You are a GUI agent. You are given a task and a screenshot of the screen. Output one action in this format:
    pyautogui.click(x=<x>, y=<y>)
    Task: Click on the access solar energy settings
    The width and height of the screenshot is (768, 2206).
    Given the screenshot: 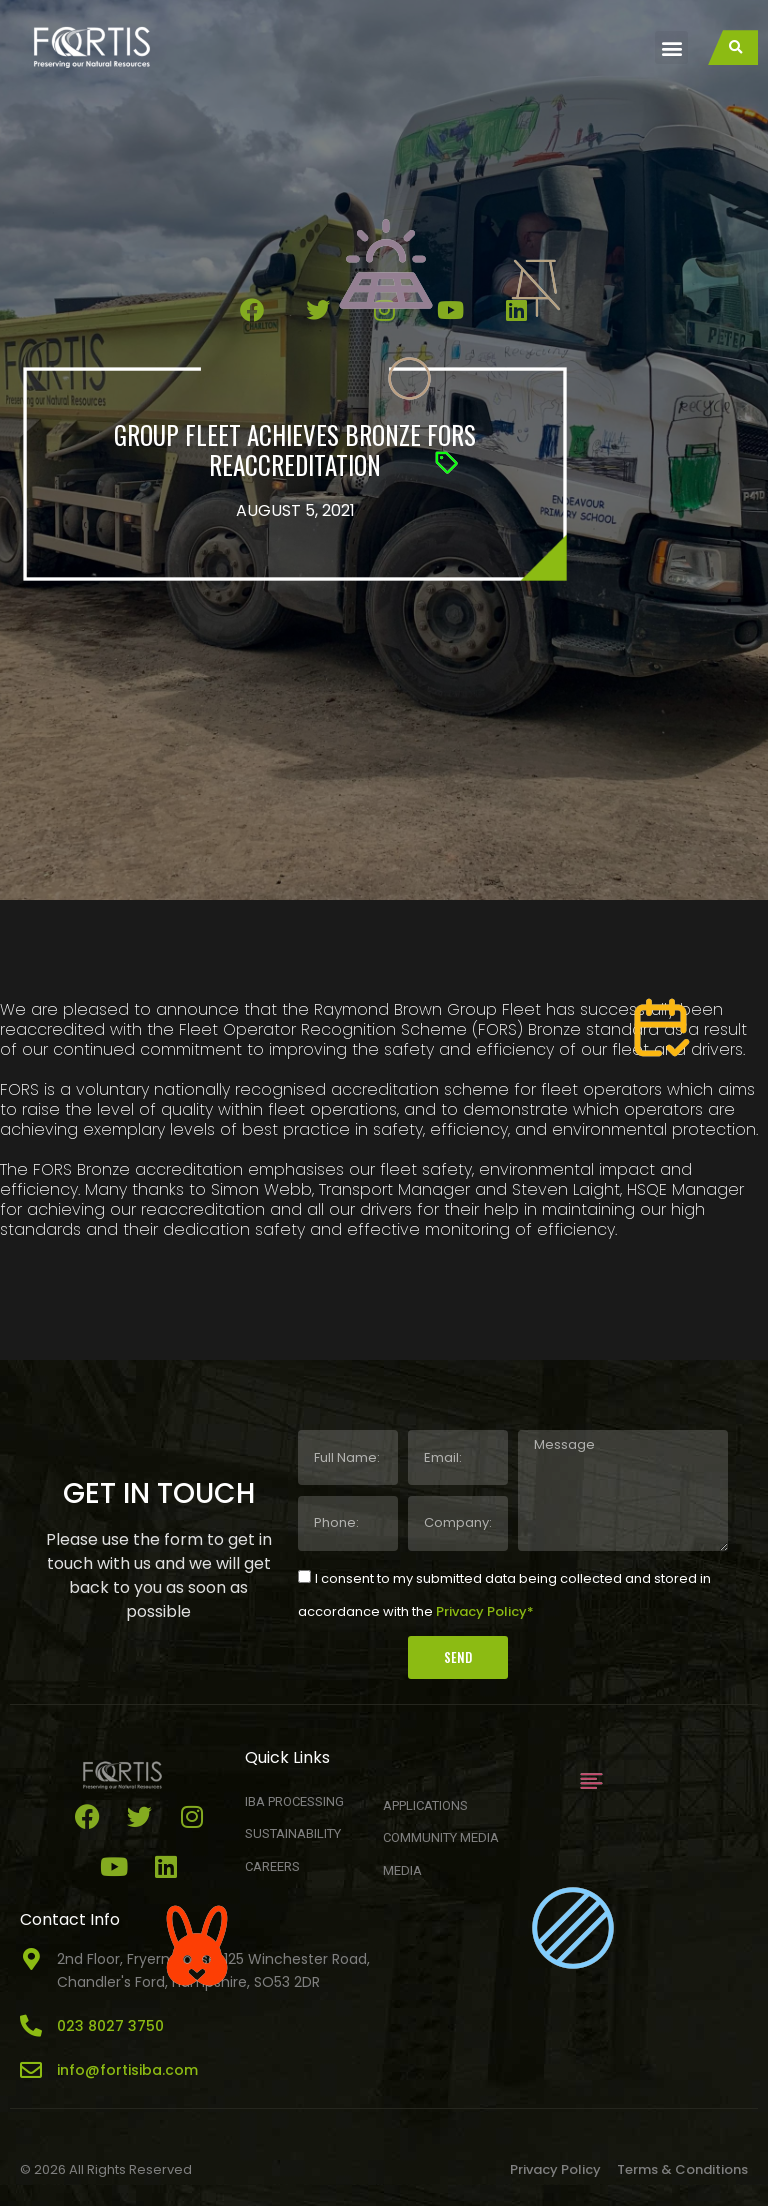 What is the action you would take?
    pyautogui.click(x=386, y=269)
    